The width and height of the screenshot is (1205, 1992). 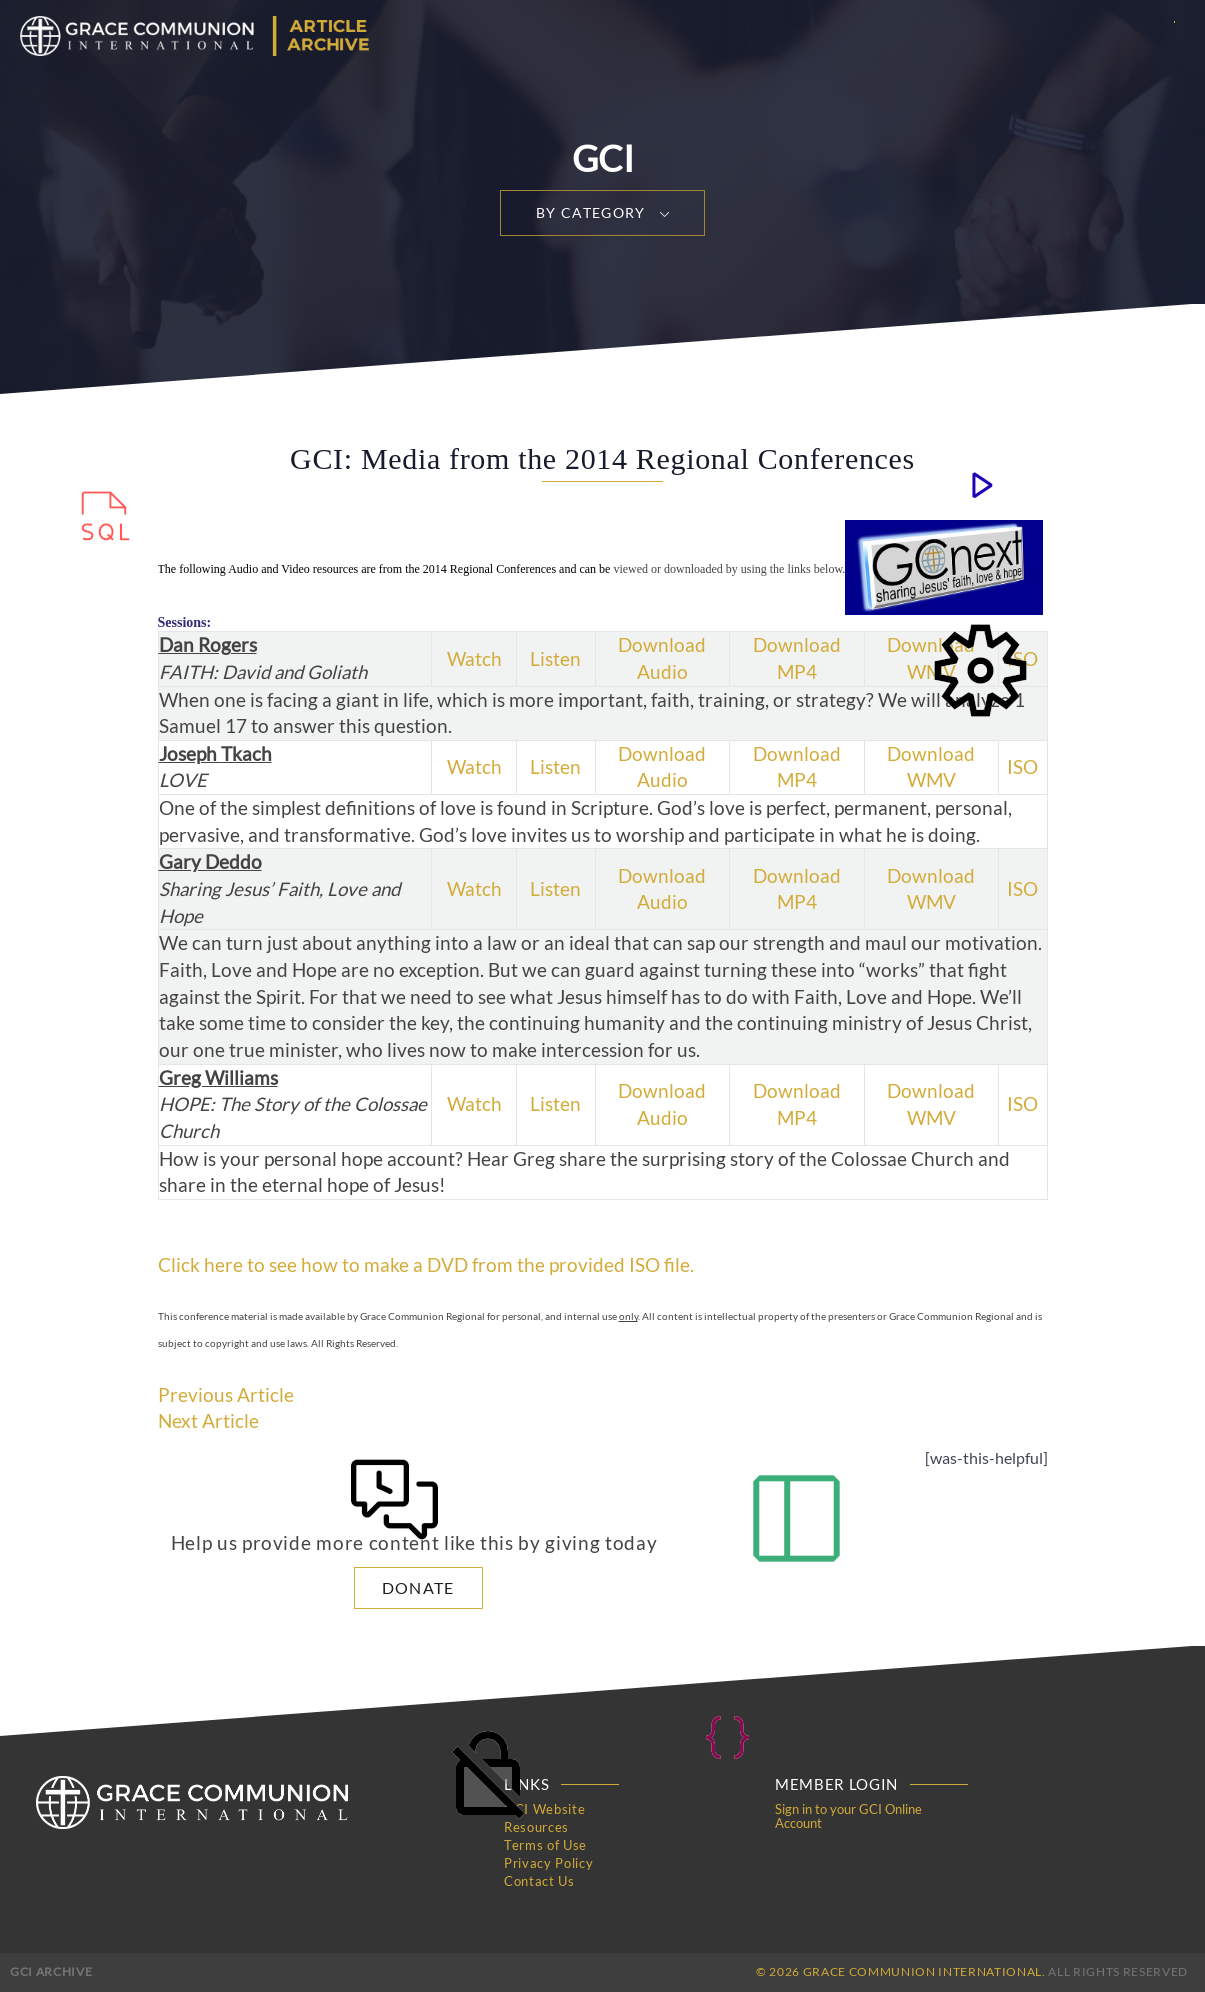 I want to click on indicates an outdated or stale discussion thread, so click(x=394, y=1499).